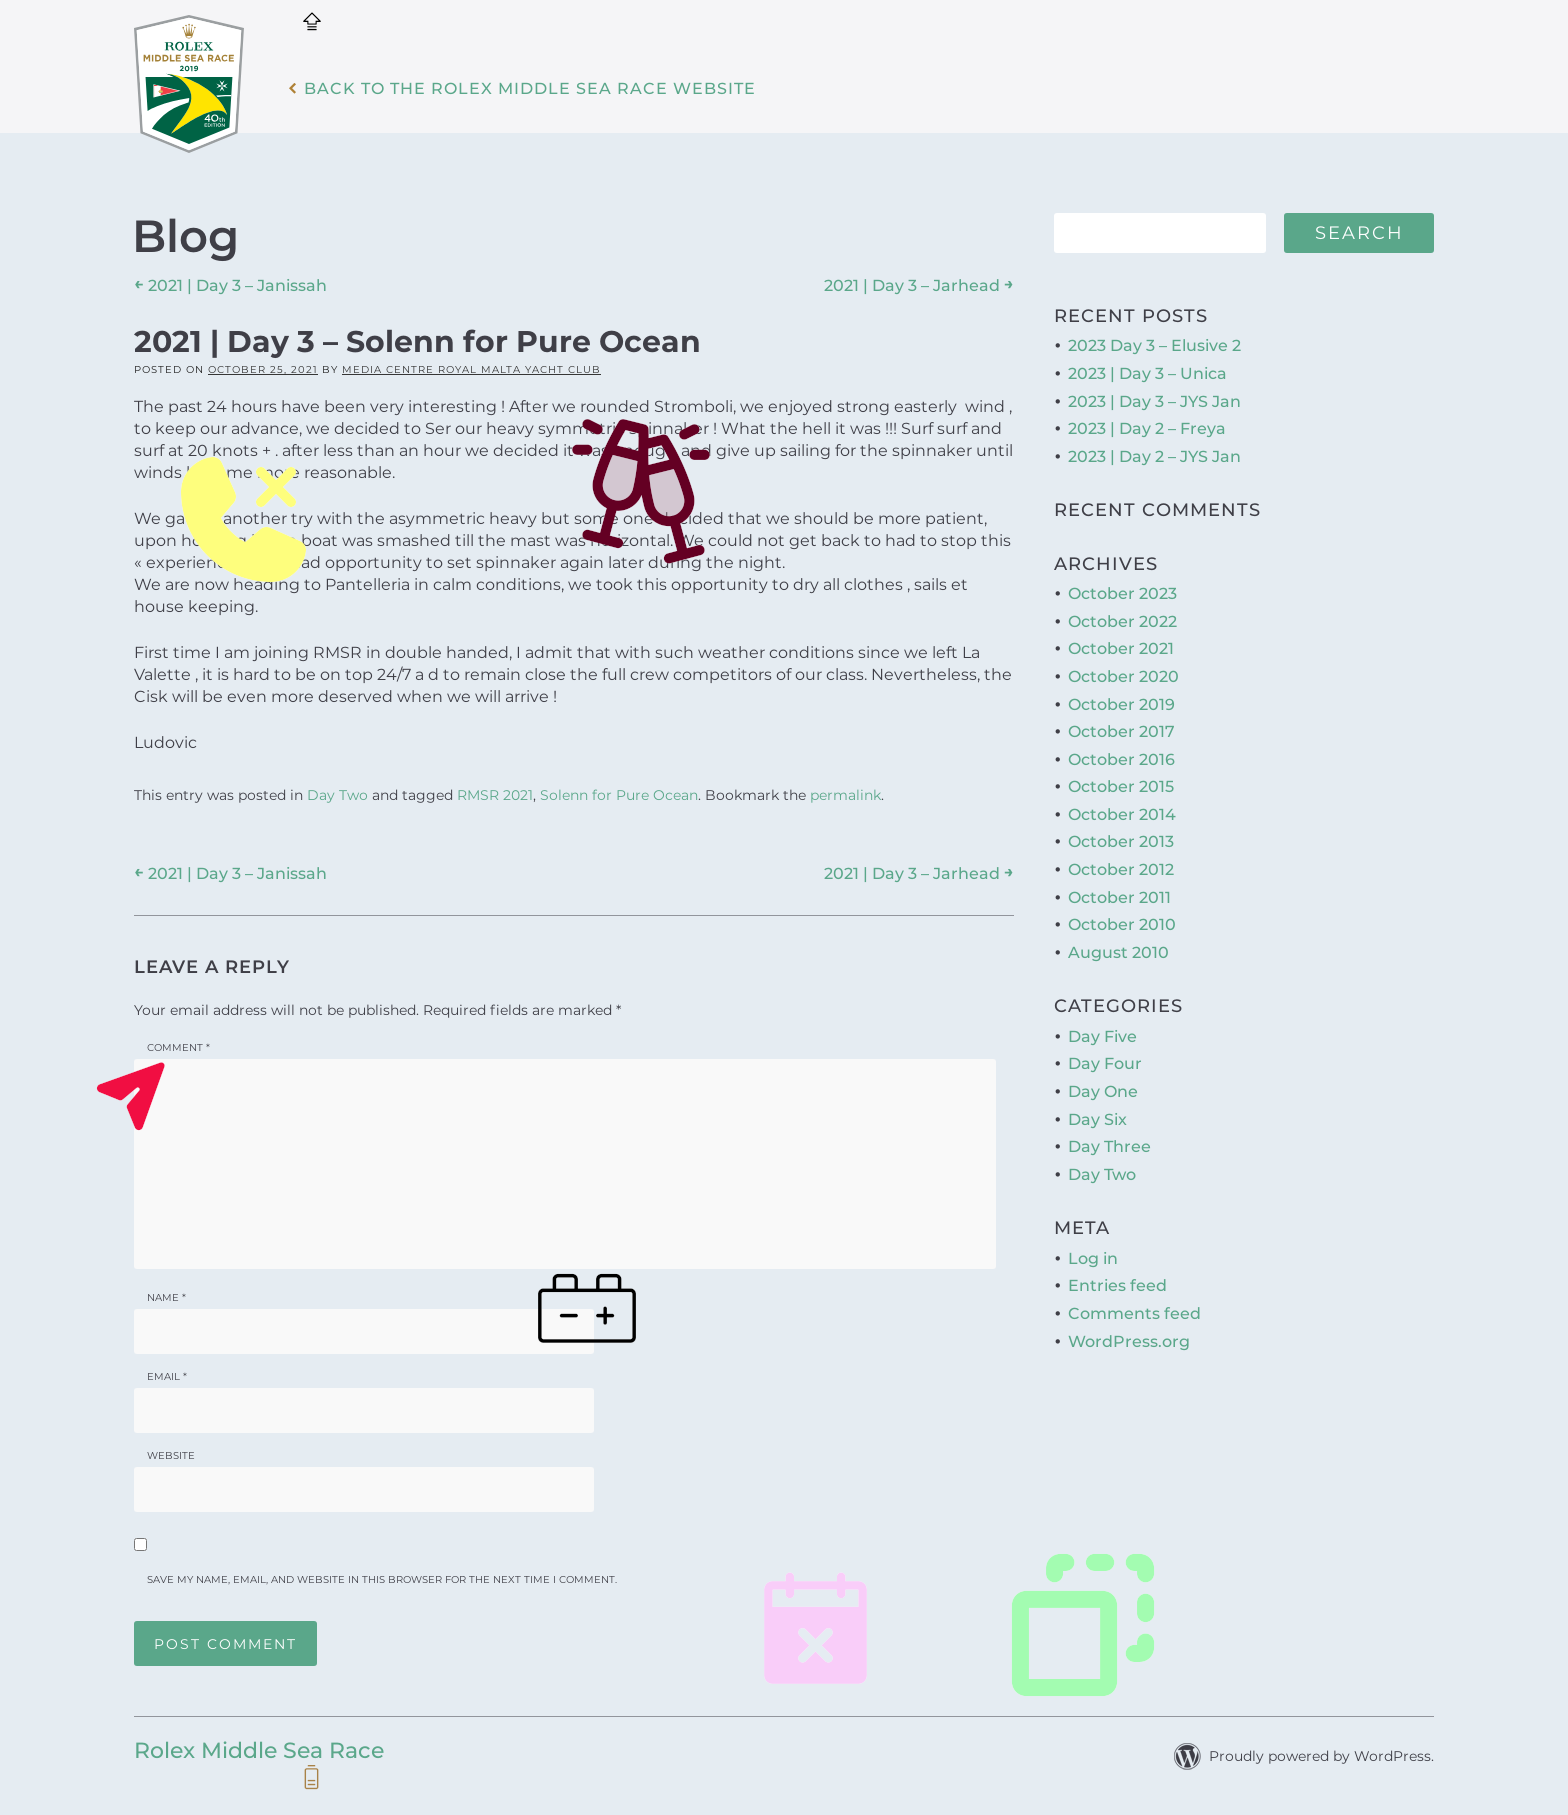 The height and width of the screenshot is (1815, 1568). Describe the element at coordinates (587, 1312) in the screenshot. I see `view car battery status` at that location.